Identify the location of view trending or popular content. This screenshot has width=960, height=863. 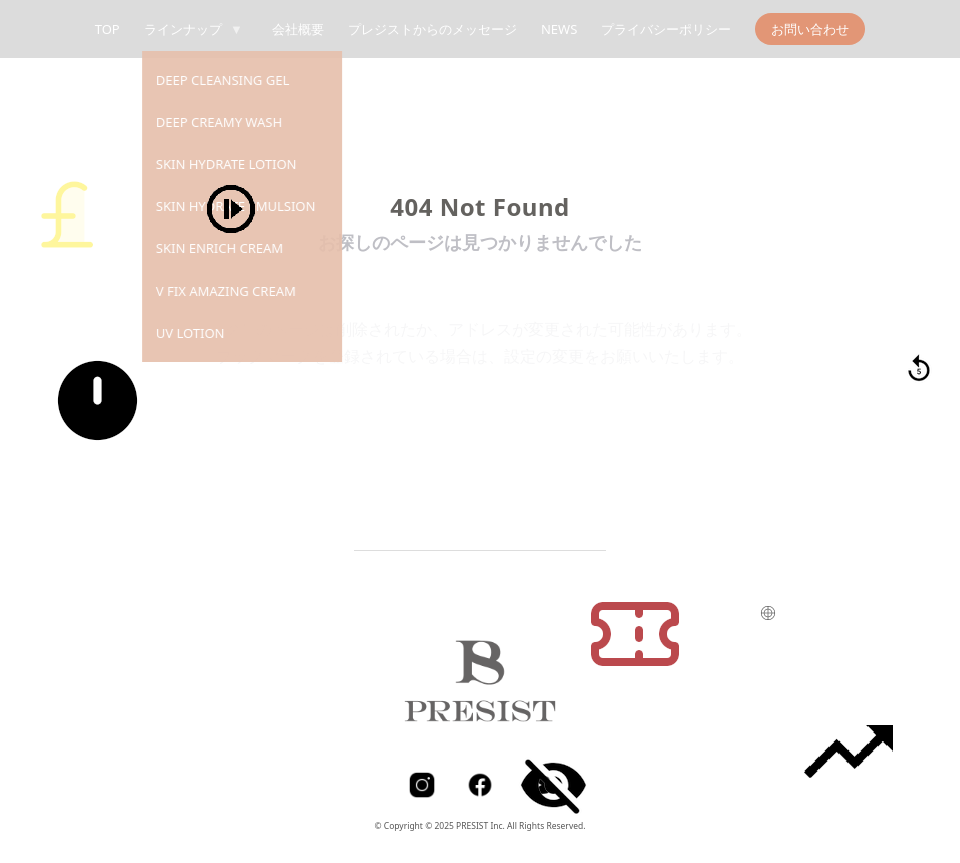
(848, 751).